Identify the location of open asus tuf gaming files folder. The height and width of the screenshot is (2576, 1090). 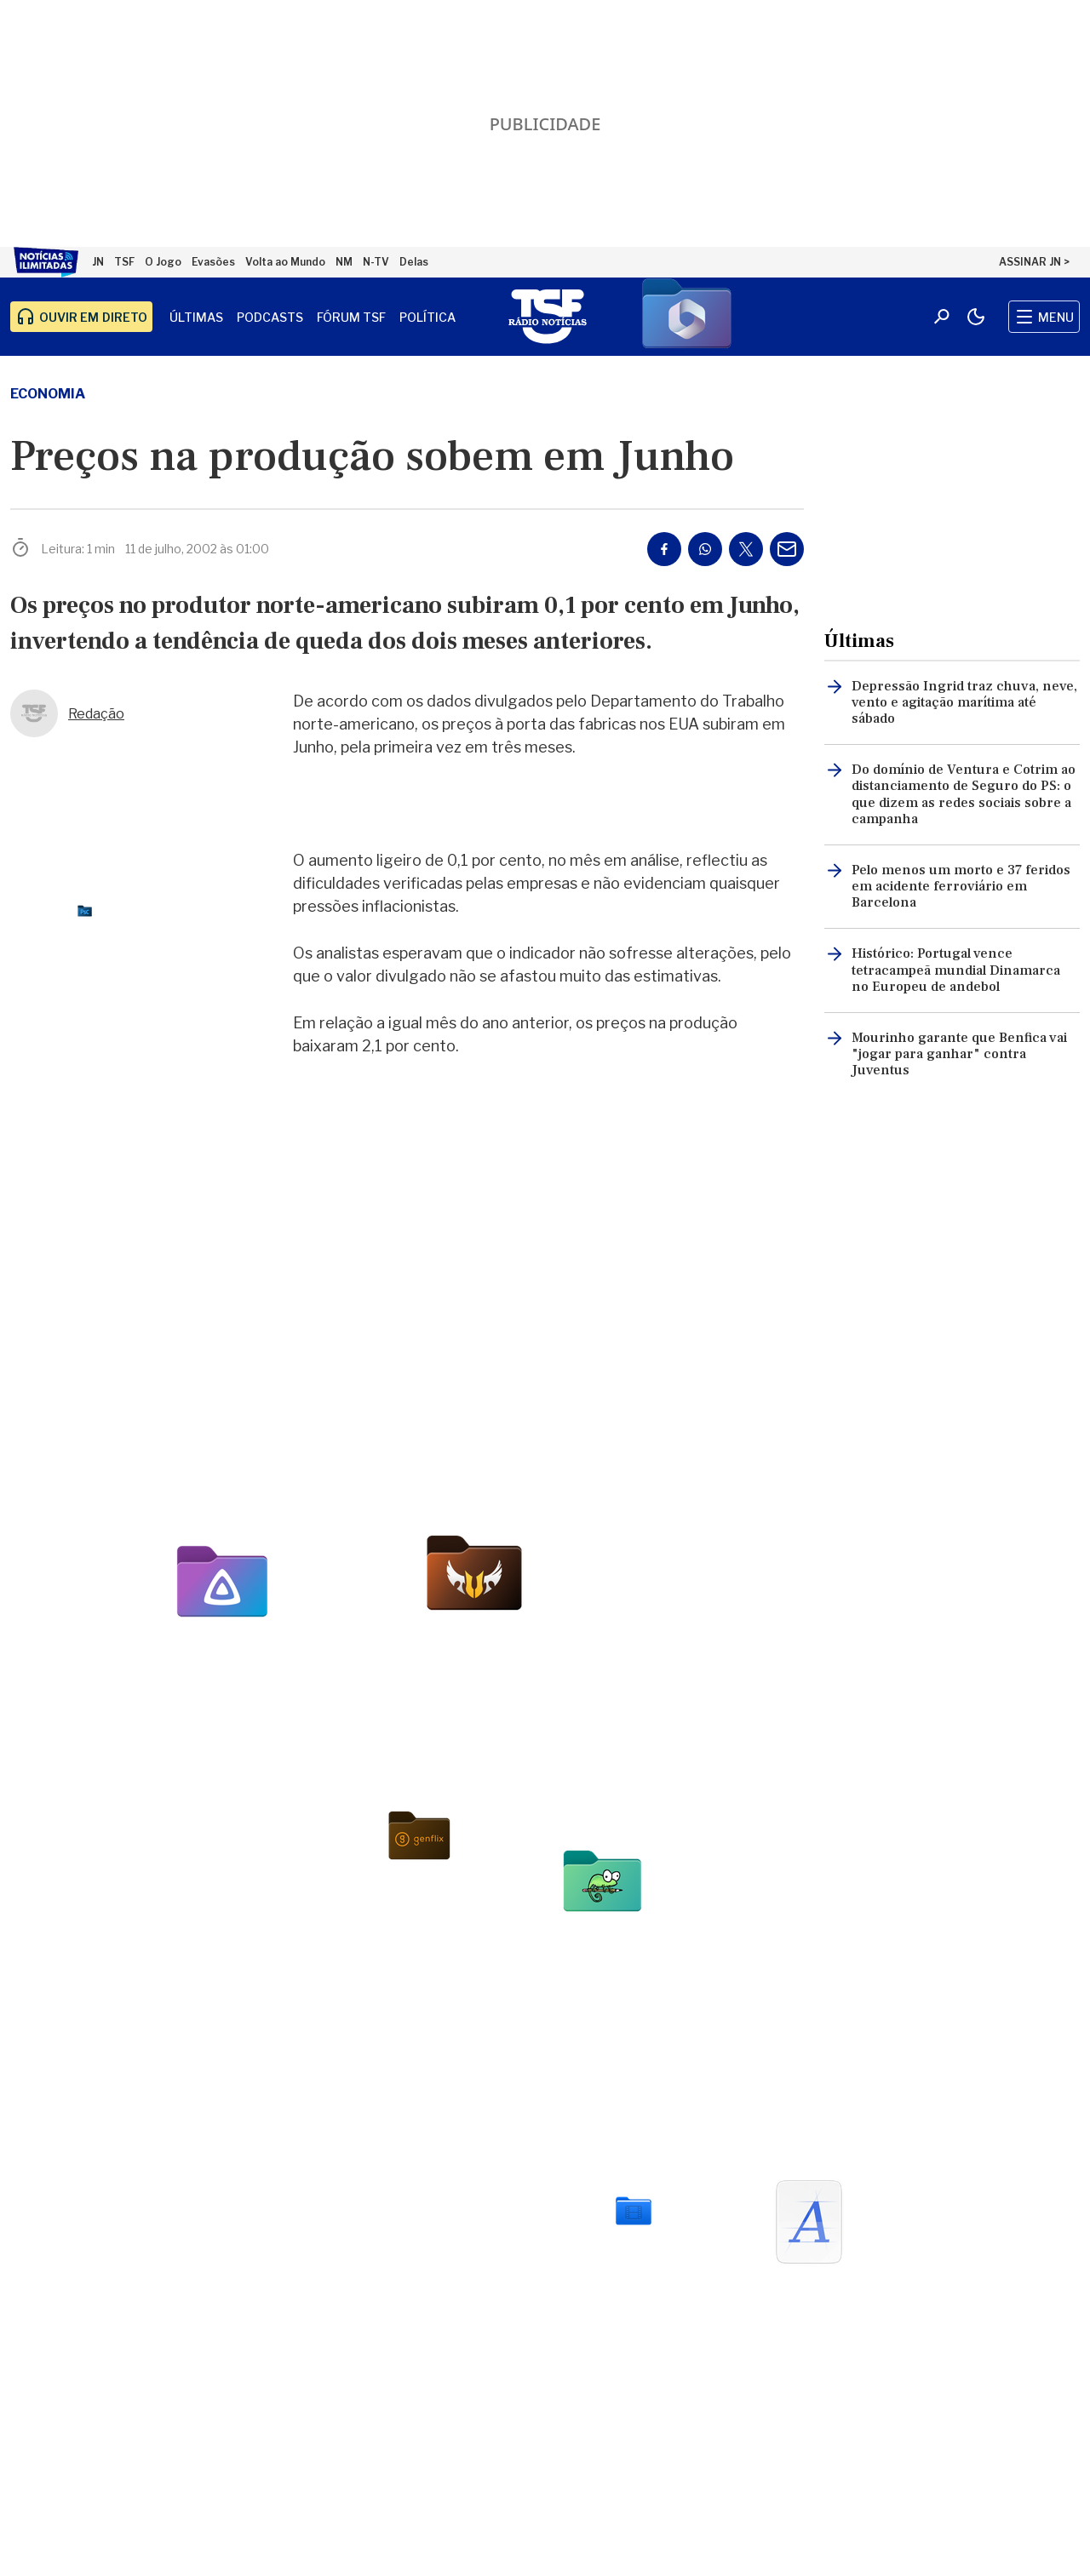
(473, 1575).